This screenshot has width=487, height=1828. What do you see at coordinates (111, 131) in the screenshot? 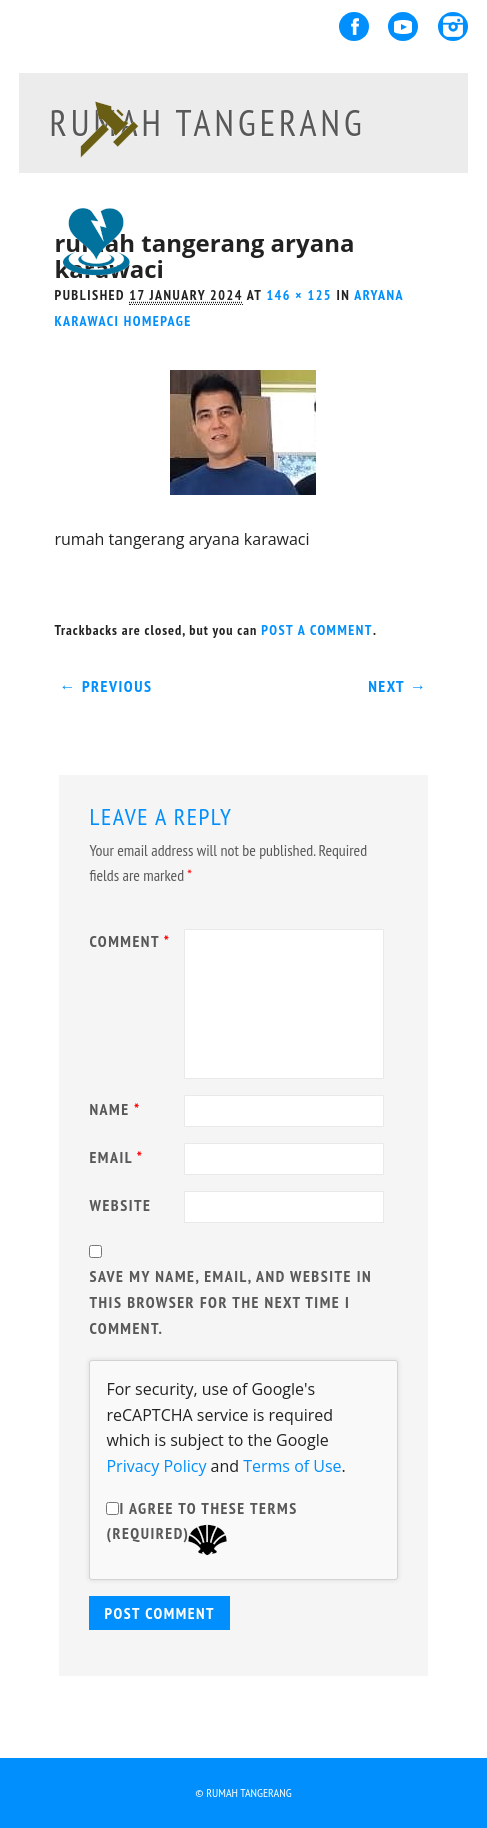
I see `access building or crafting tools` at bounding box center [111, 131].